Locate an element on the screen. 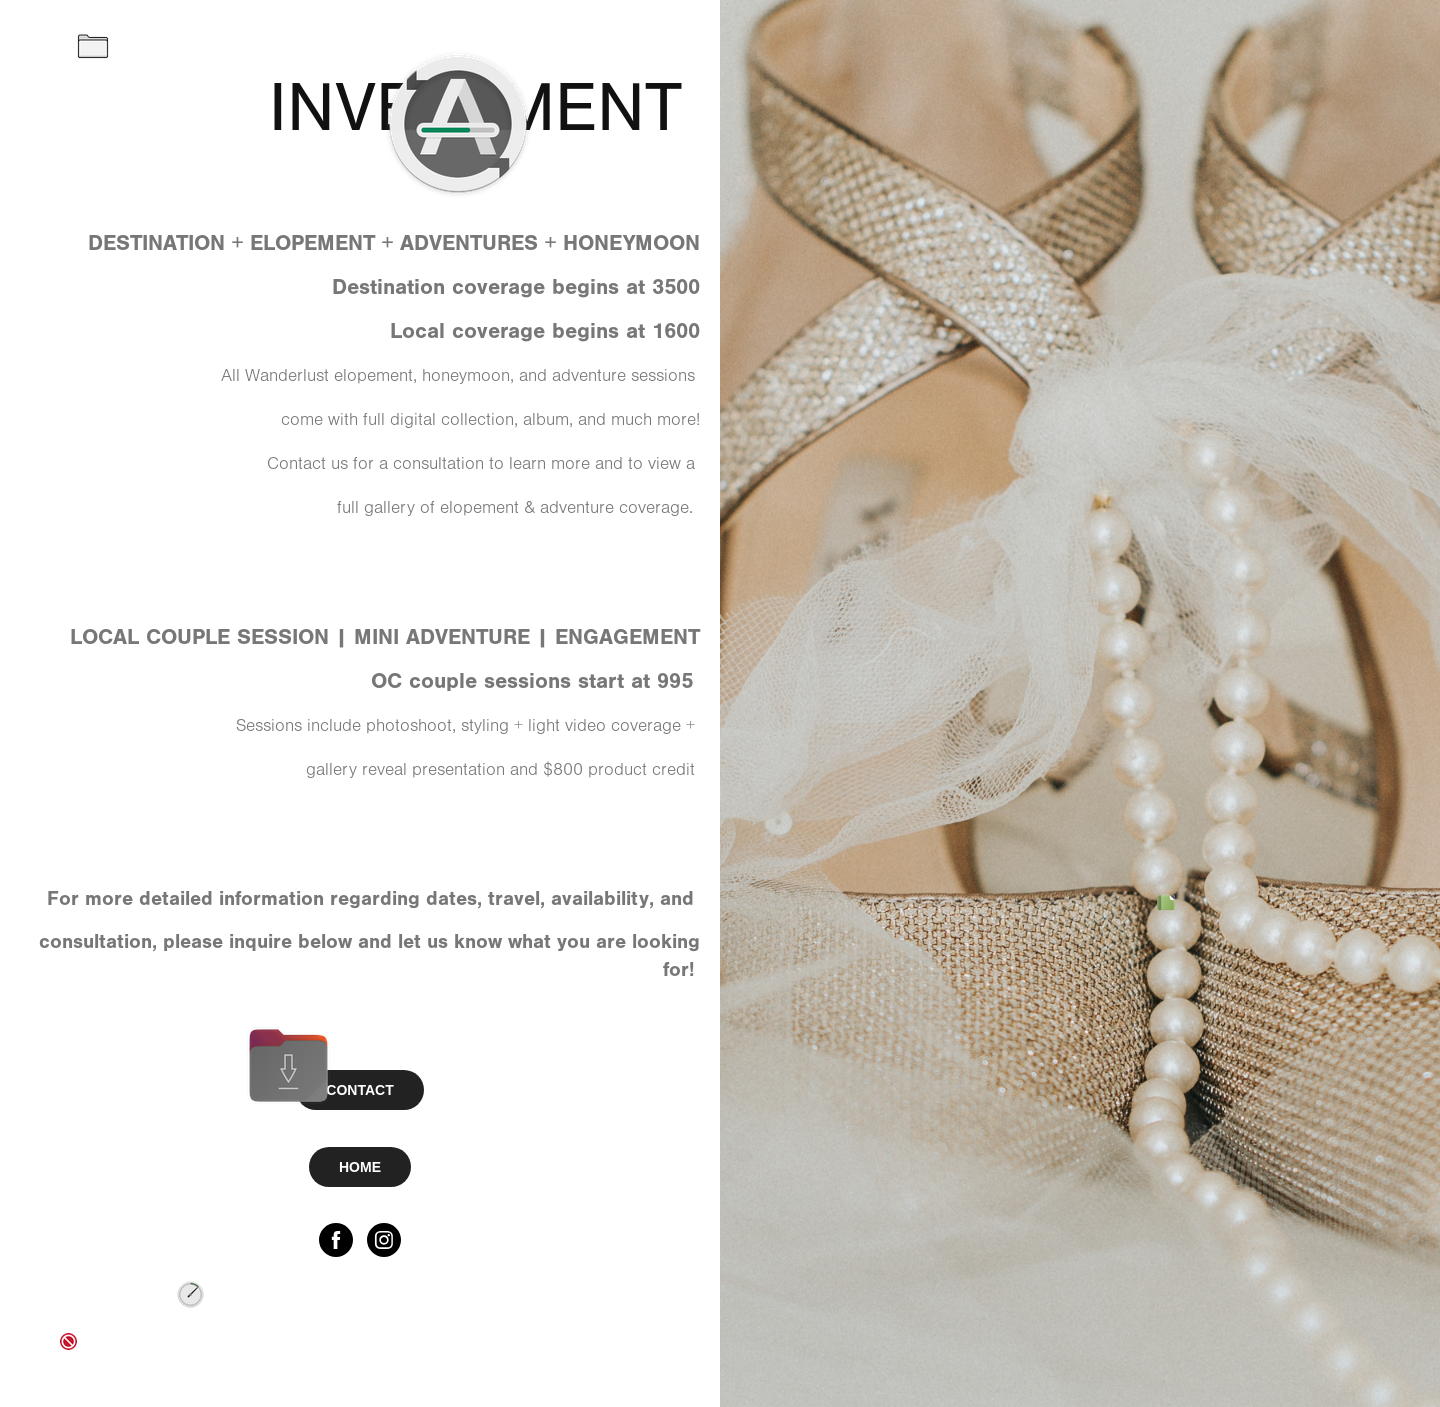 The width and height of the screenshot is (1440, 1407). open your downloads folder is located at coordinates (288, 1065).